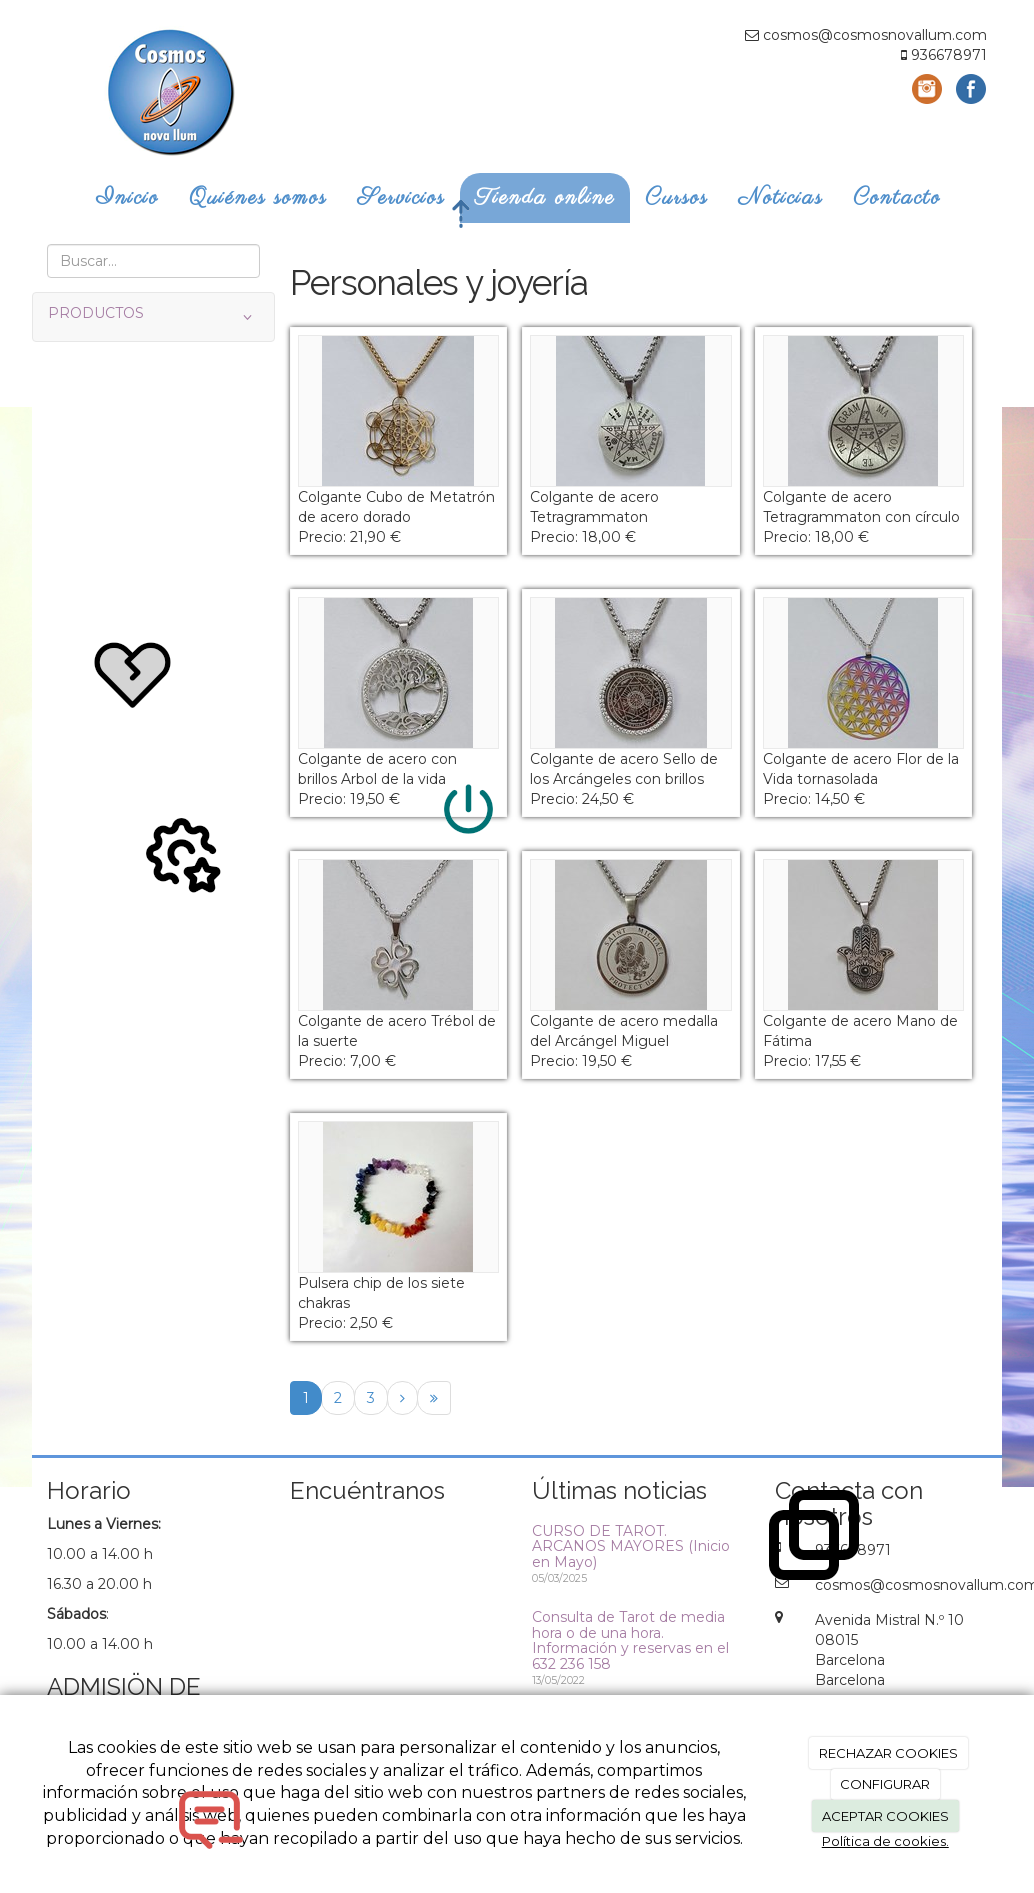  What do you see at coordinates (209, 1818) in the screenshot?
I see `remove a message from the conversation` at bounding box center [209, 1818].